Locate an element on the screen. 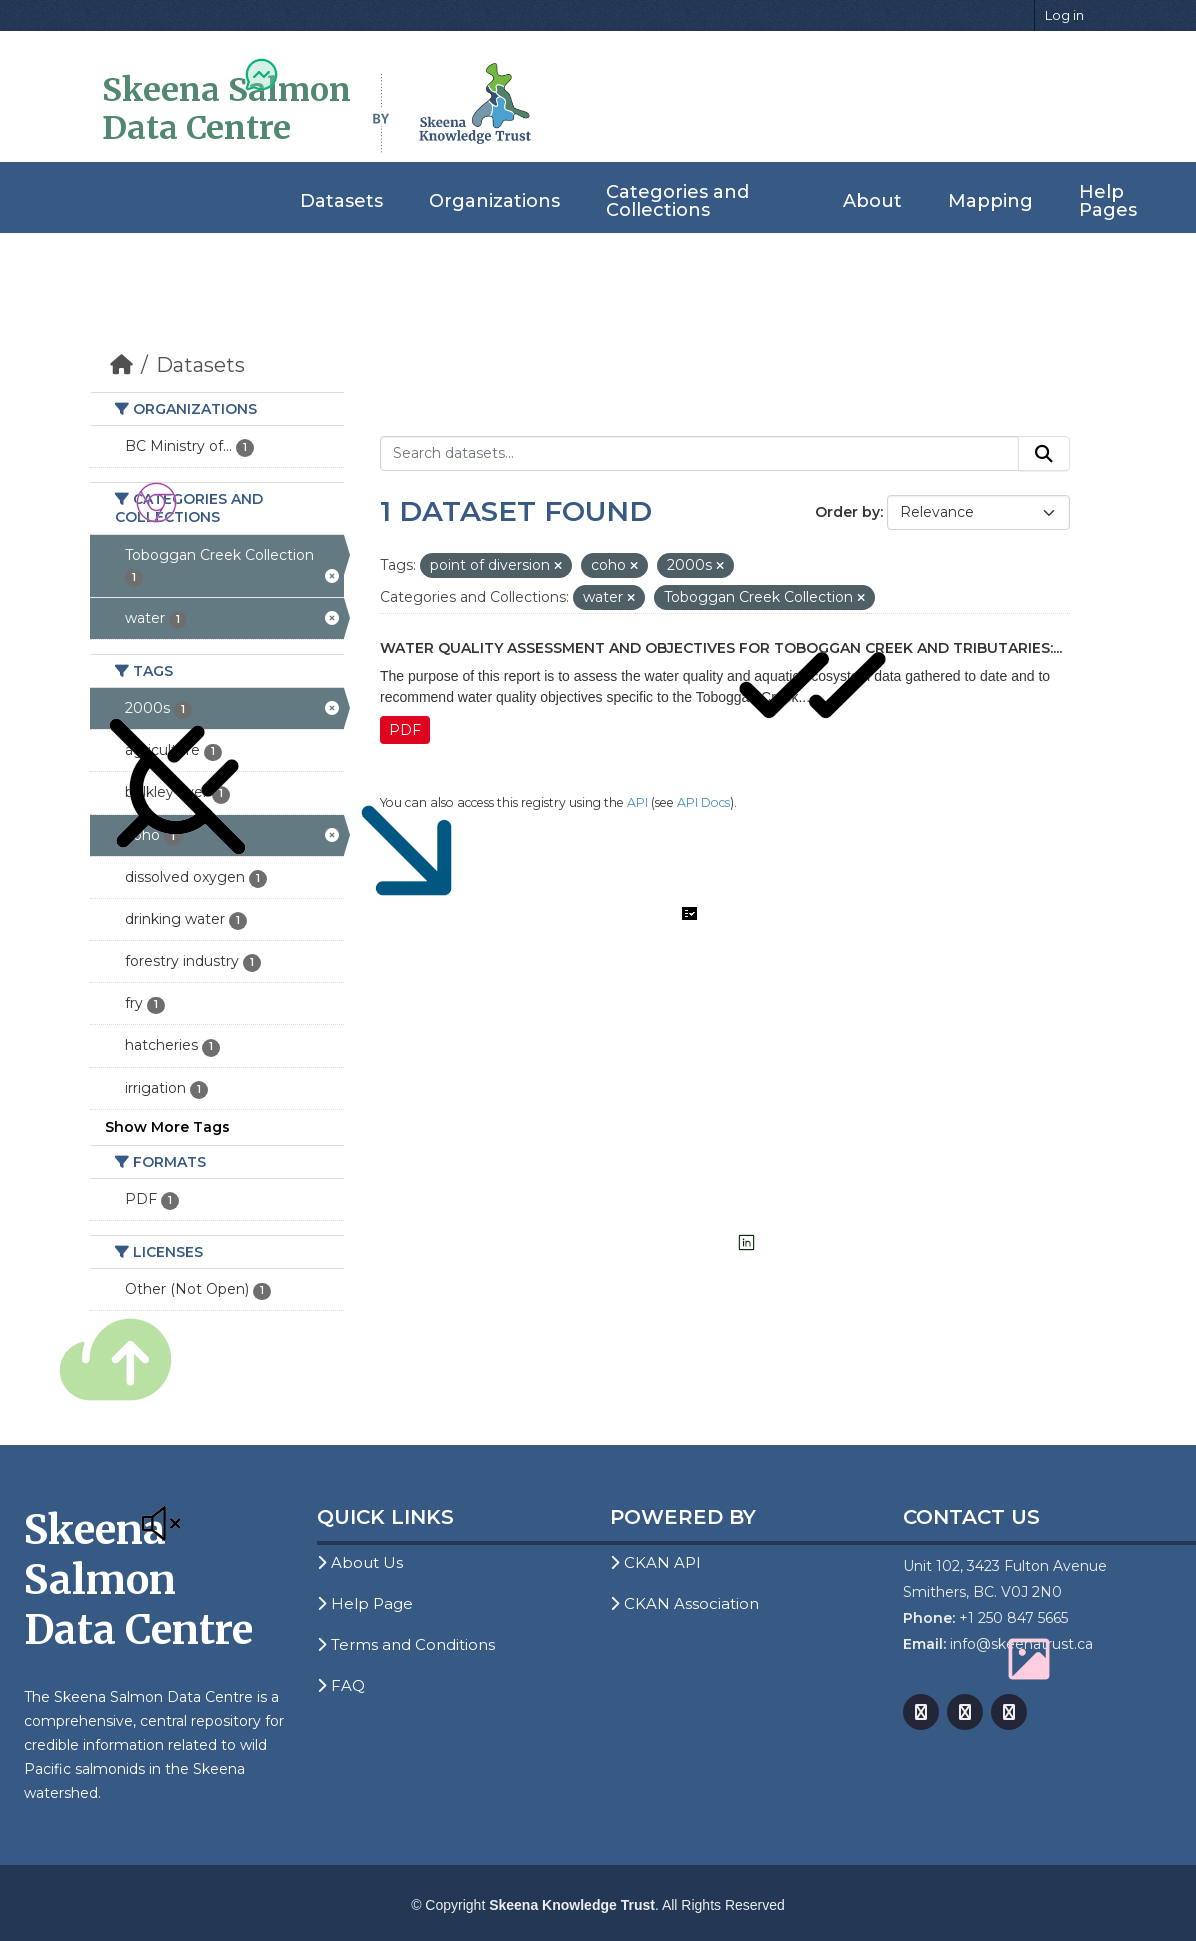 This screenshot has height=1941, width=1196. verify or review checklist items is located at coordinates (689, 913).